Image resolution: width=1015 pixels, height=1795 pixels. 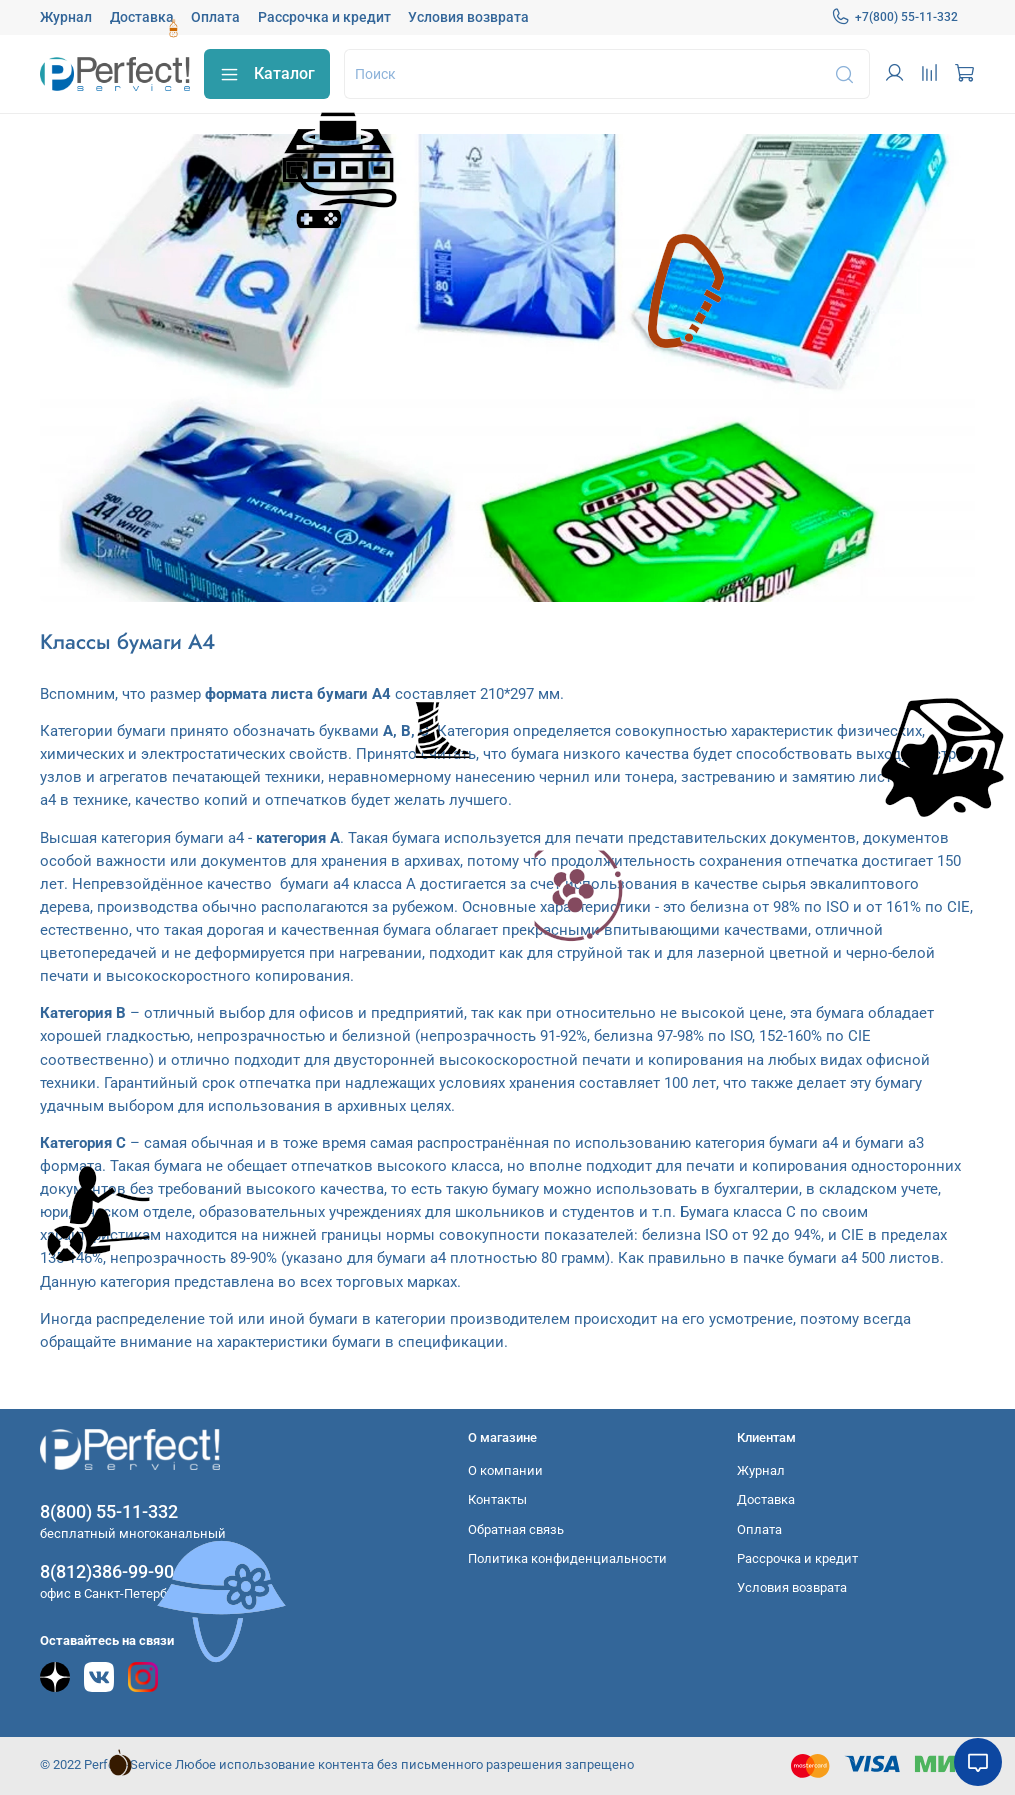 I want to click on browse sandals or summer footwear, so click(x=442, y=730).